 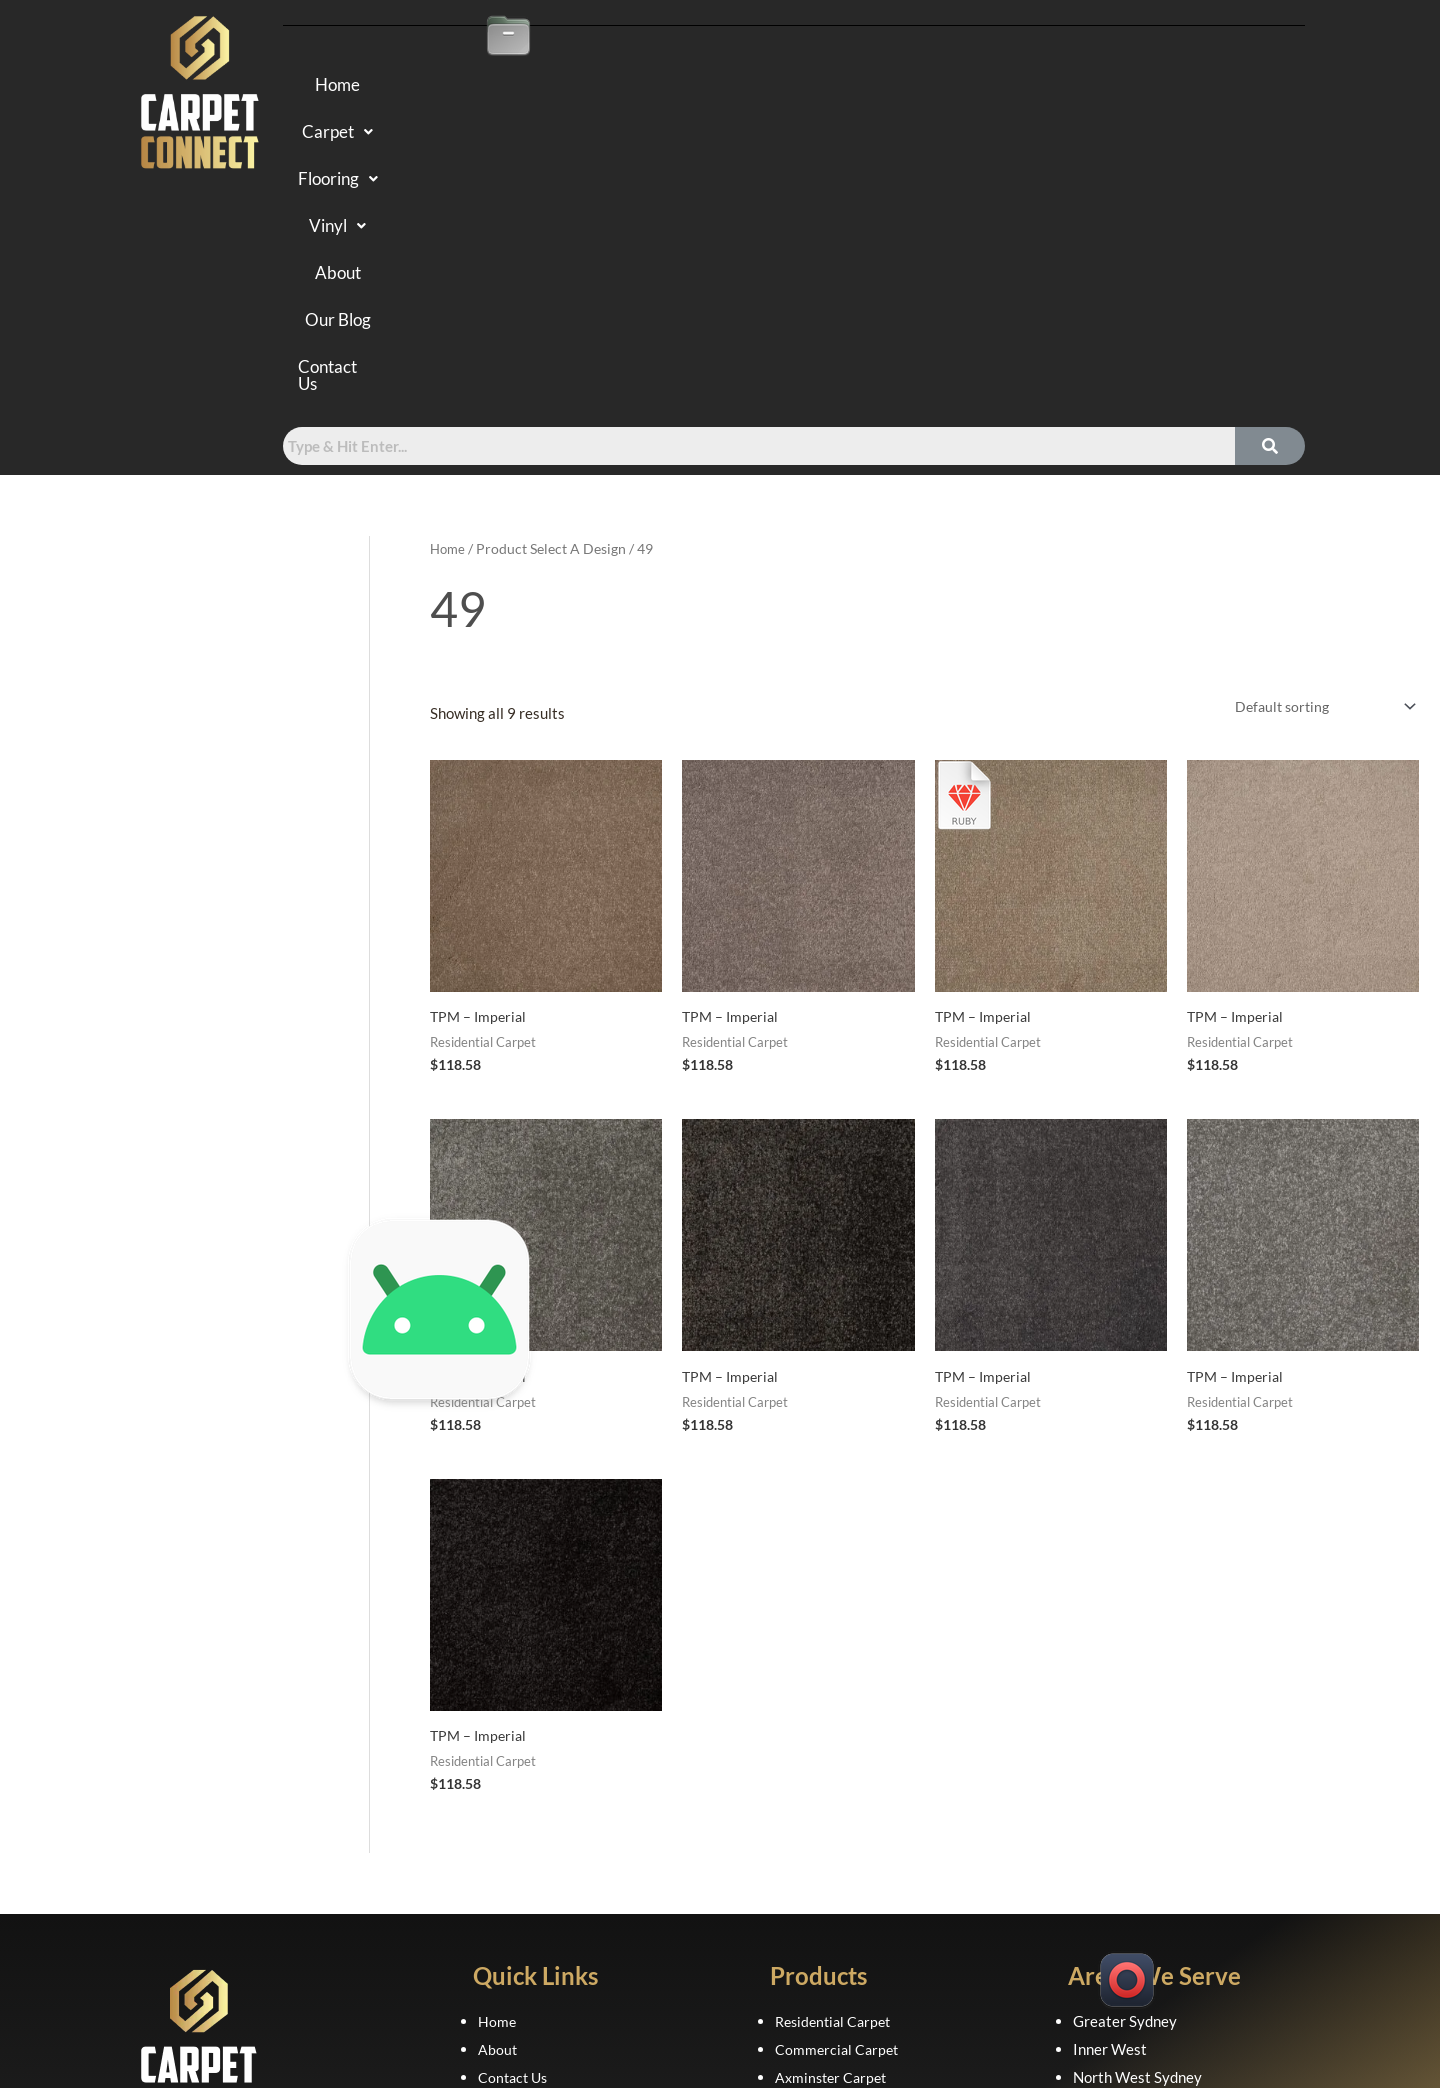 I want to click on open android app or emulator, so click(x=439, y=1309).